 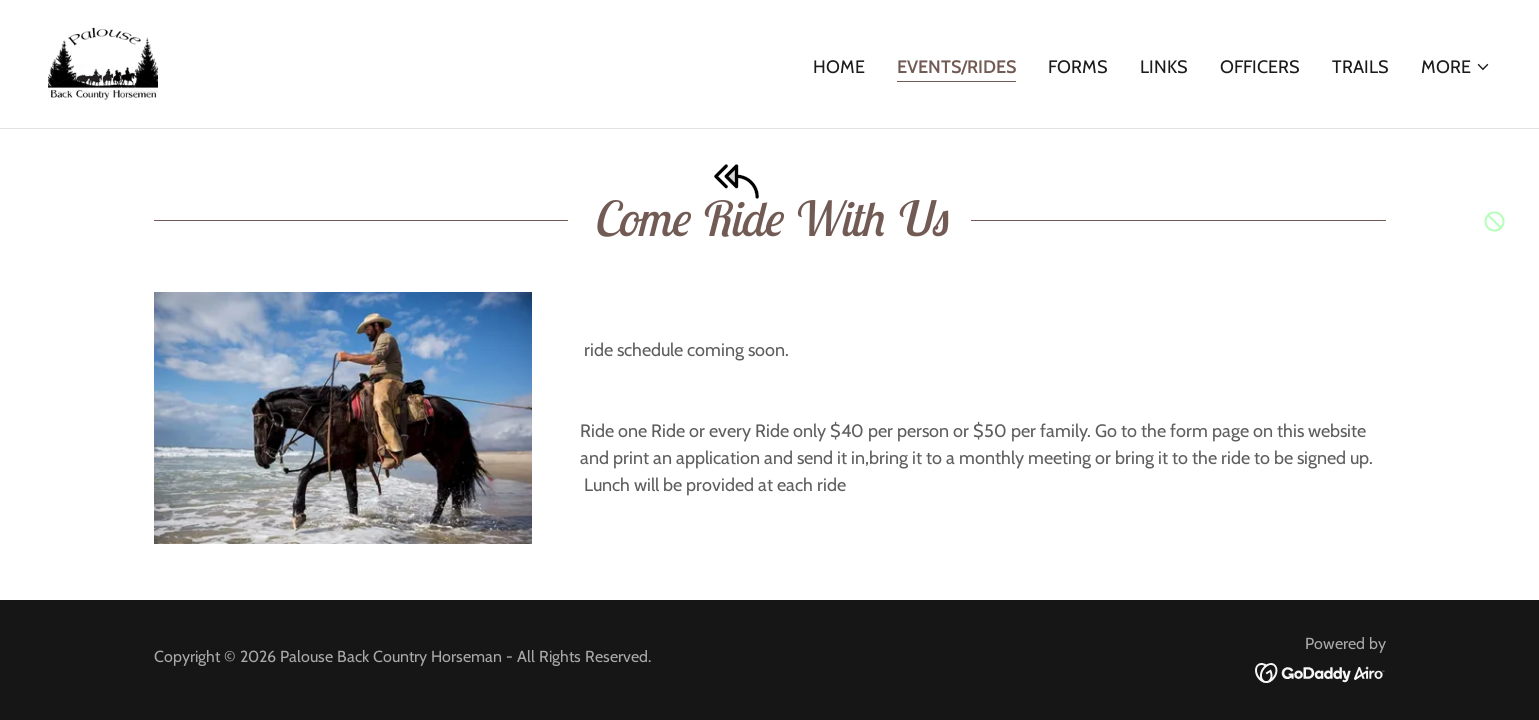 What do you see at coordinates (1494, 221) in the screenshot?
I see `block or ban a user` at bounding box center [1494, 221].